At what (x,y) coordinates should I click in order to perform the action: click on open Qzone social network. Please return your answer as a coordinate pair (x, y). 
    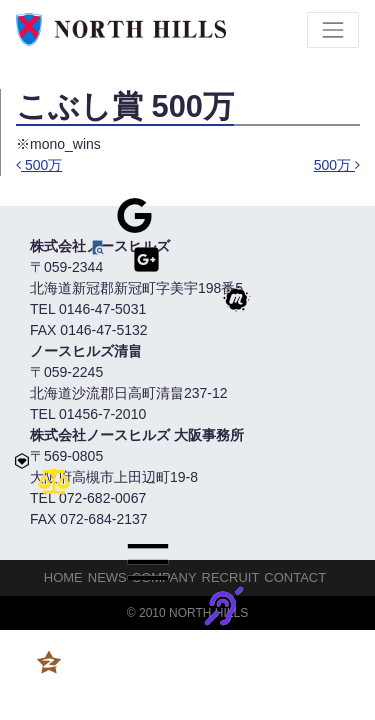
    Looking at the image, I should click on (49, 662).